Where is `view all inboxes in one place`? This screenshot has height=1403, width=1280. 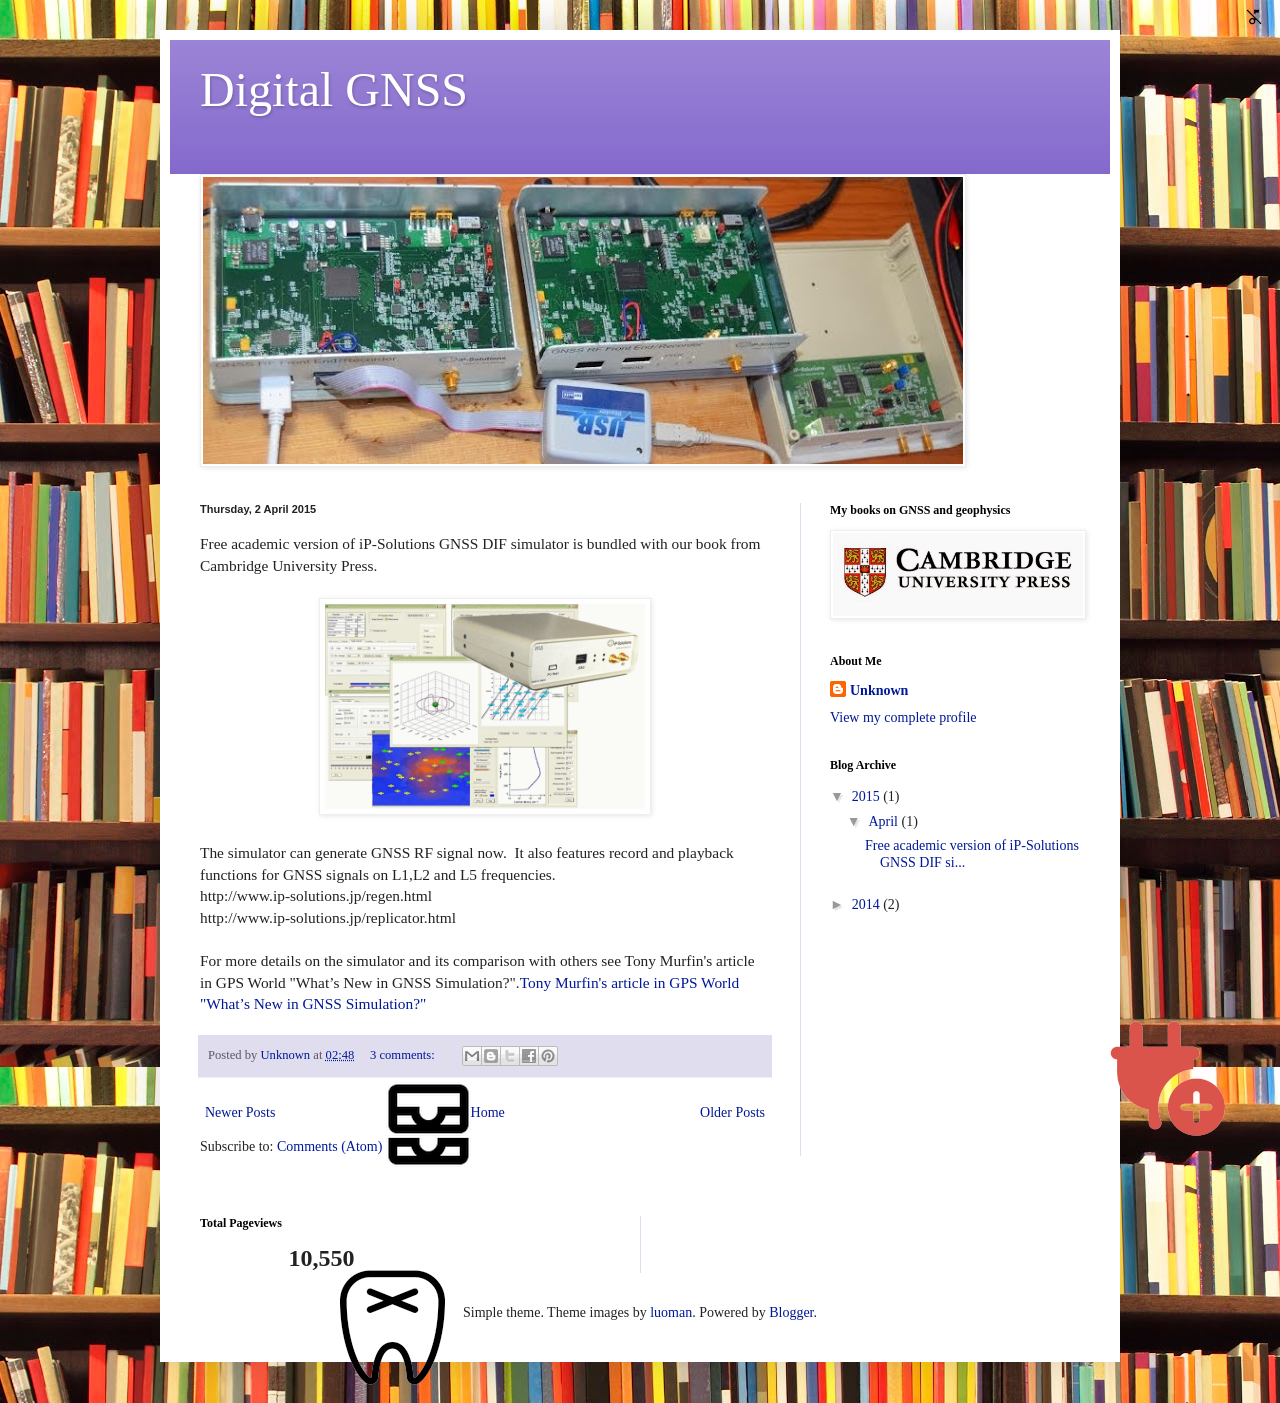 view all inboxes in one place is located at coordinates (428, 1124).